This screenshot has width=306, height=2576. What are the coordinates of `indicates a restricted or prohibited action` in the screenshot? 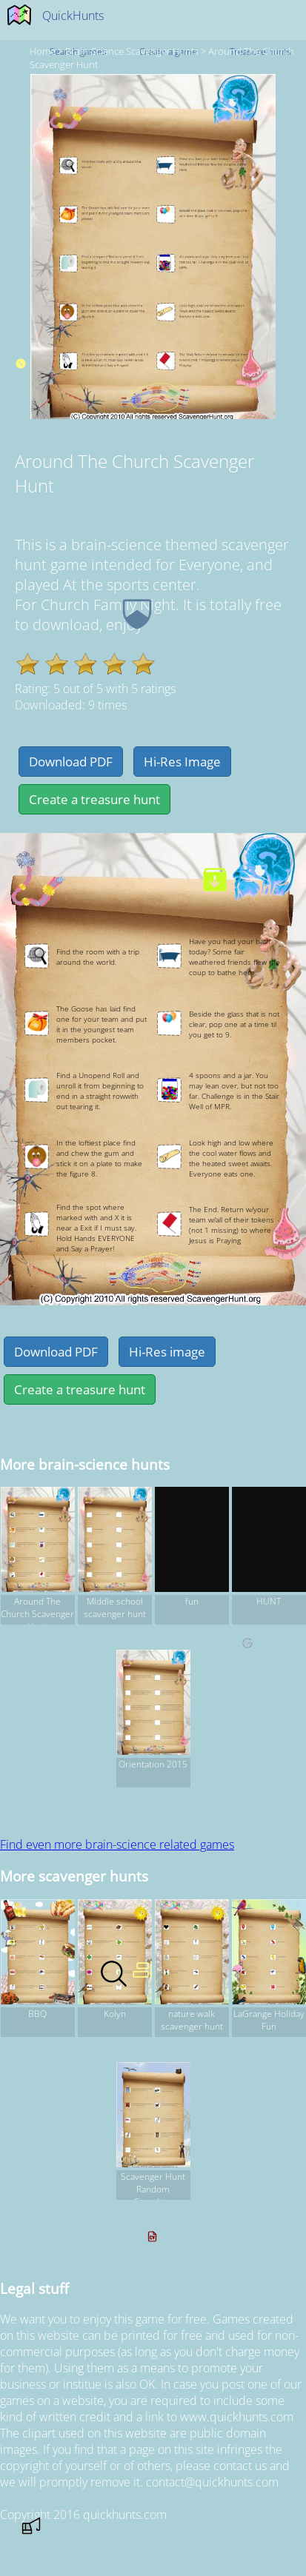 It's located at (21, 364).